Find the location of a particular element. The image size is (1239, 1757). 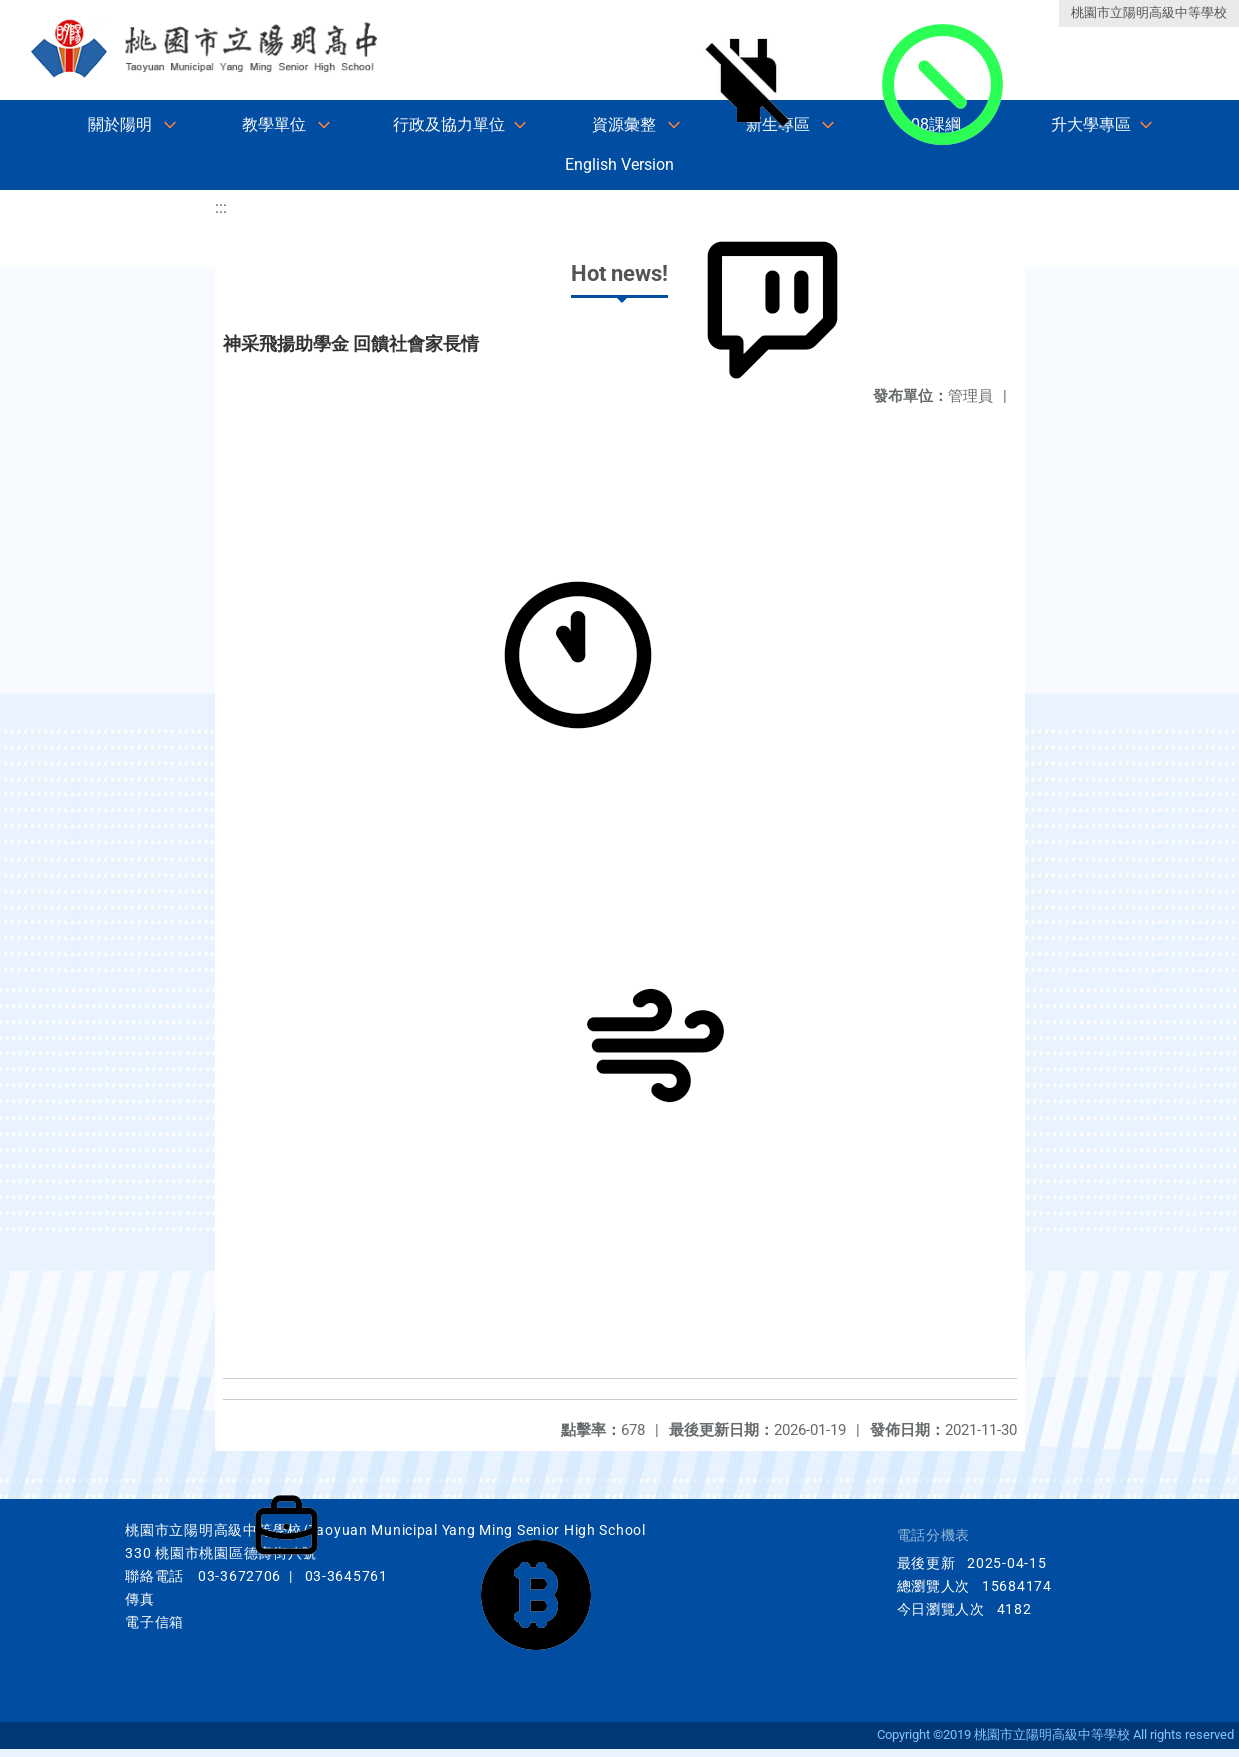

indicates a forbidden or prohibited action is located at coordinates (942, 84).